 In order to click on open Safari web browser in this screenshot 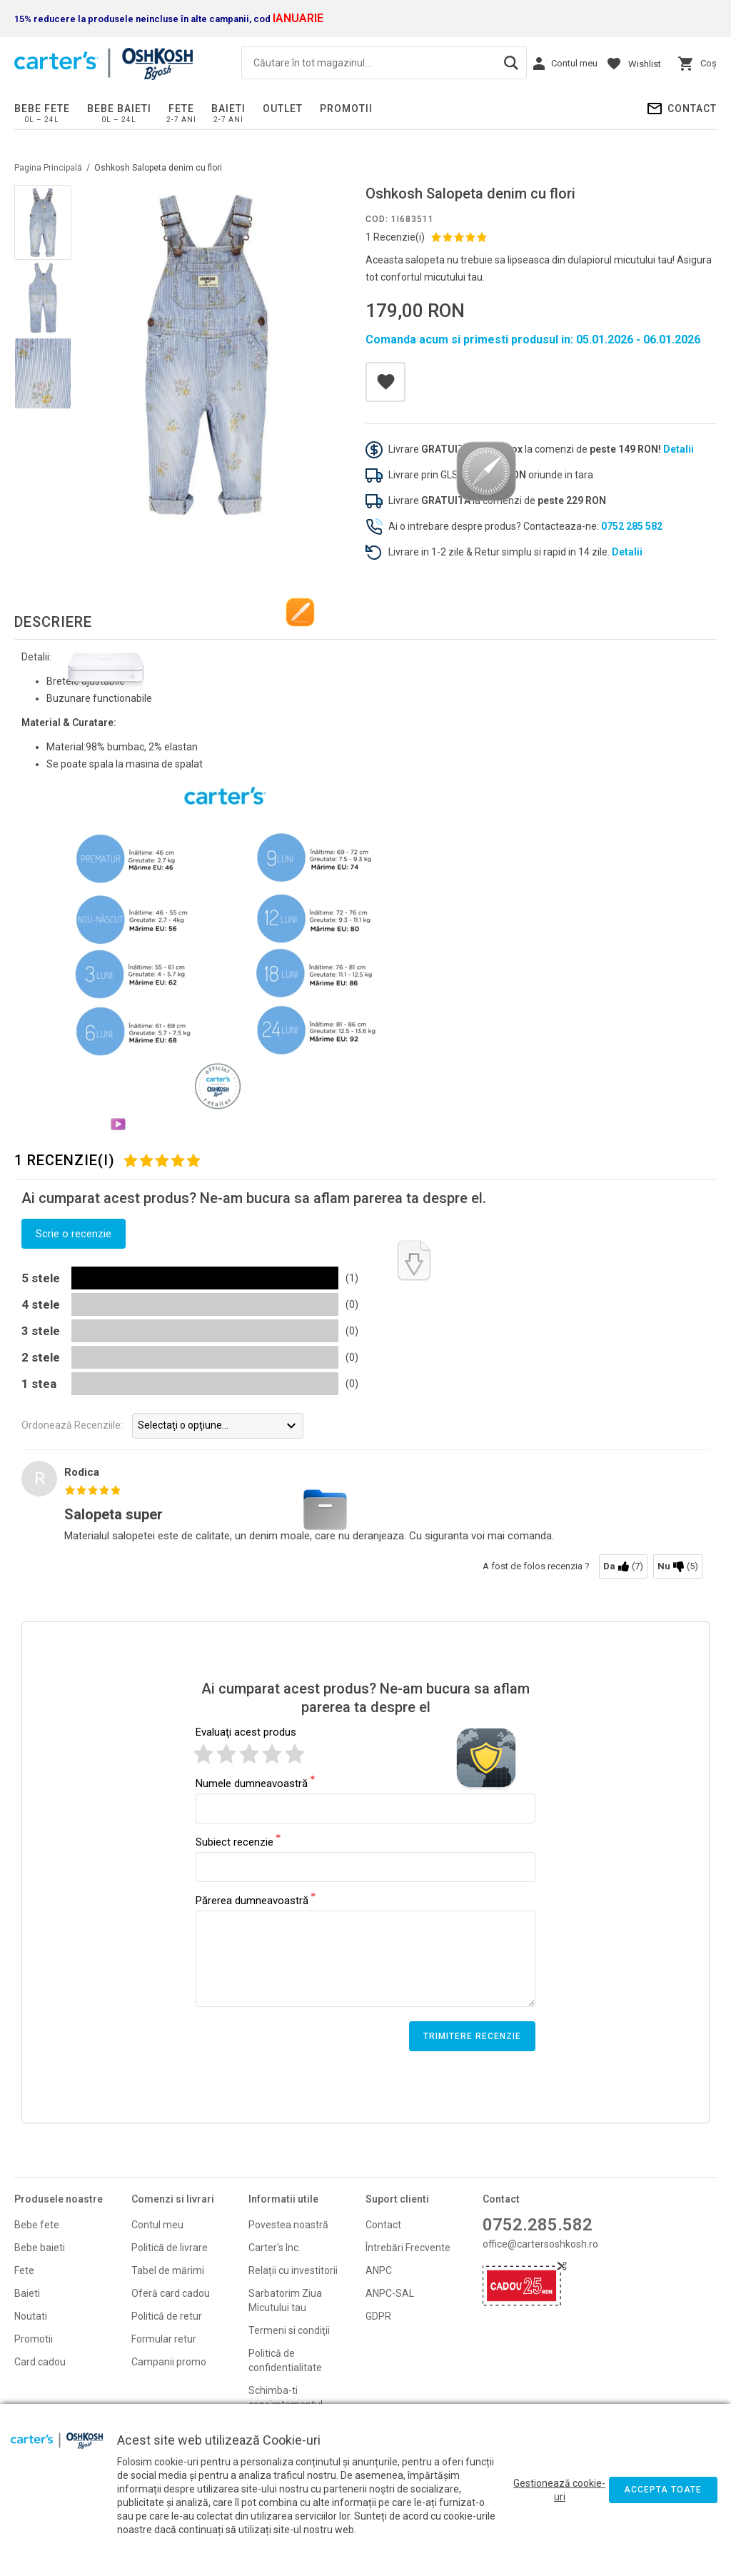, I will do `click(486, 471)`.